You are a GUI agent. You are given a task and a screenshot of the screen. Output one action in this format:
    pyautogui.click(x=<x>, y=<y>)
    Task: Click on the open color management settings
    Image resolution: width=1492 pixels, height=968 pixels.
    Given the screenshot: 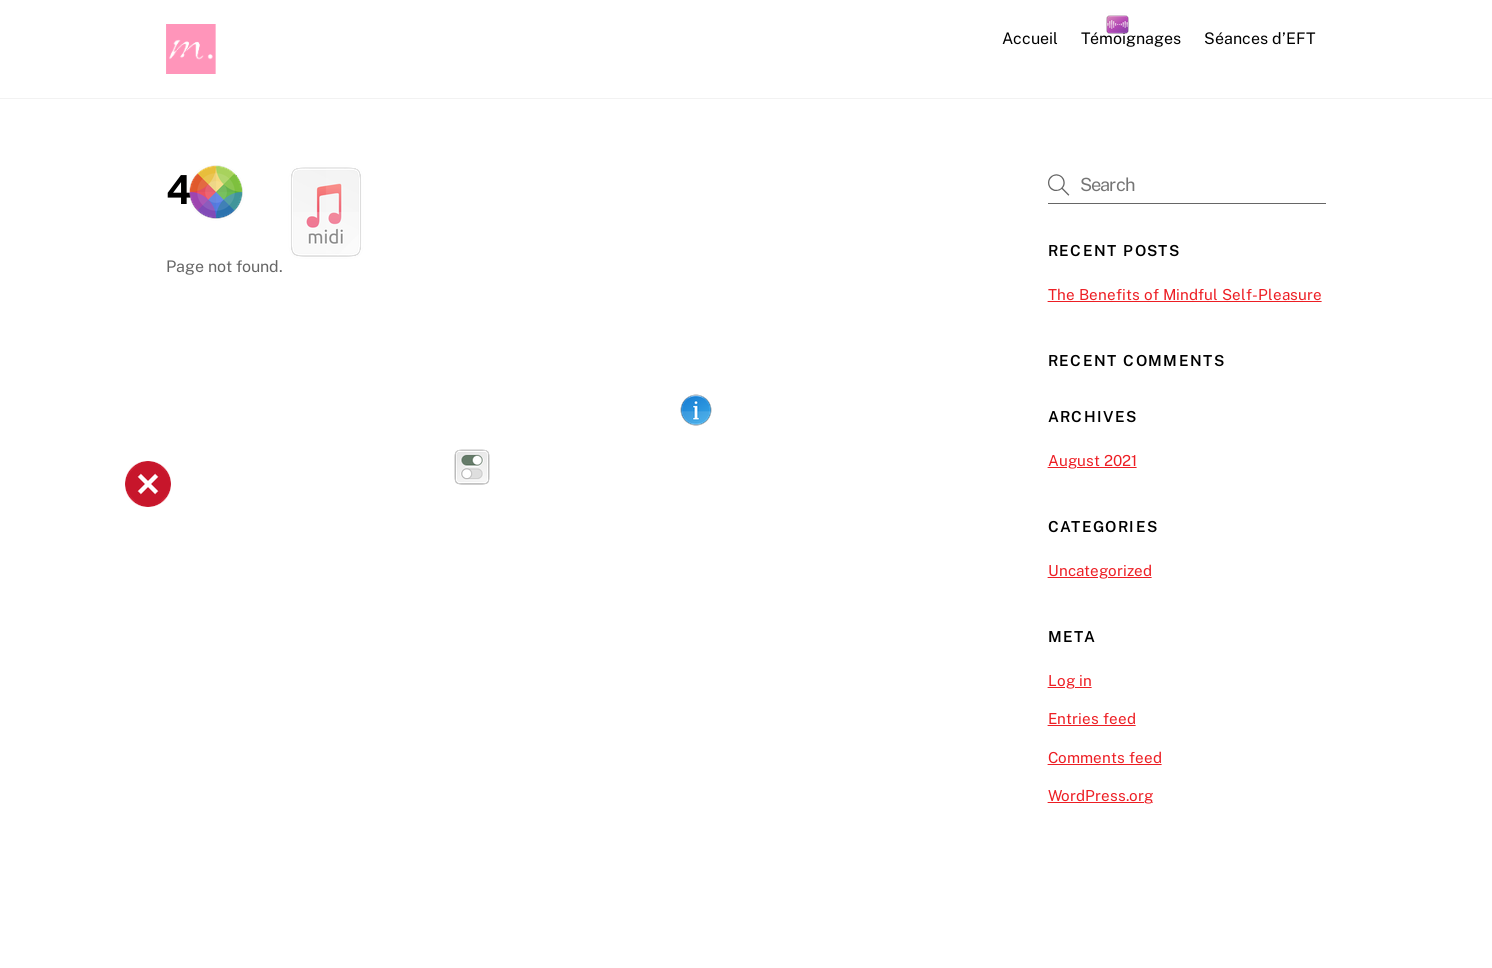 What is the action you would take?
    pyautogui.click(x=216, y=192)
    